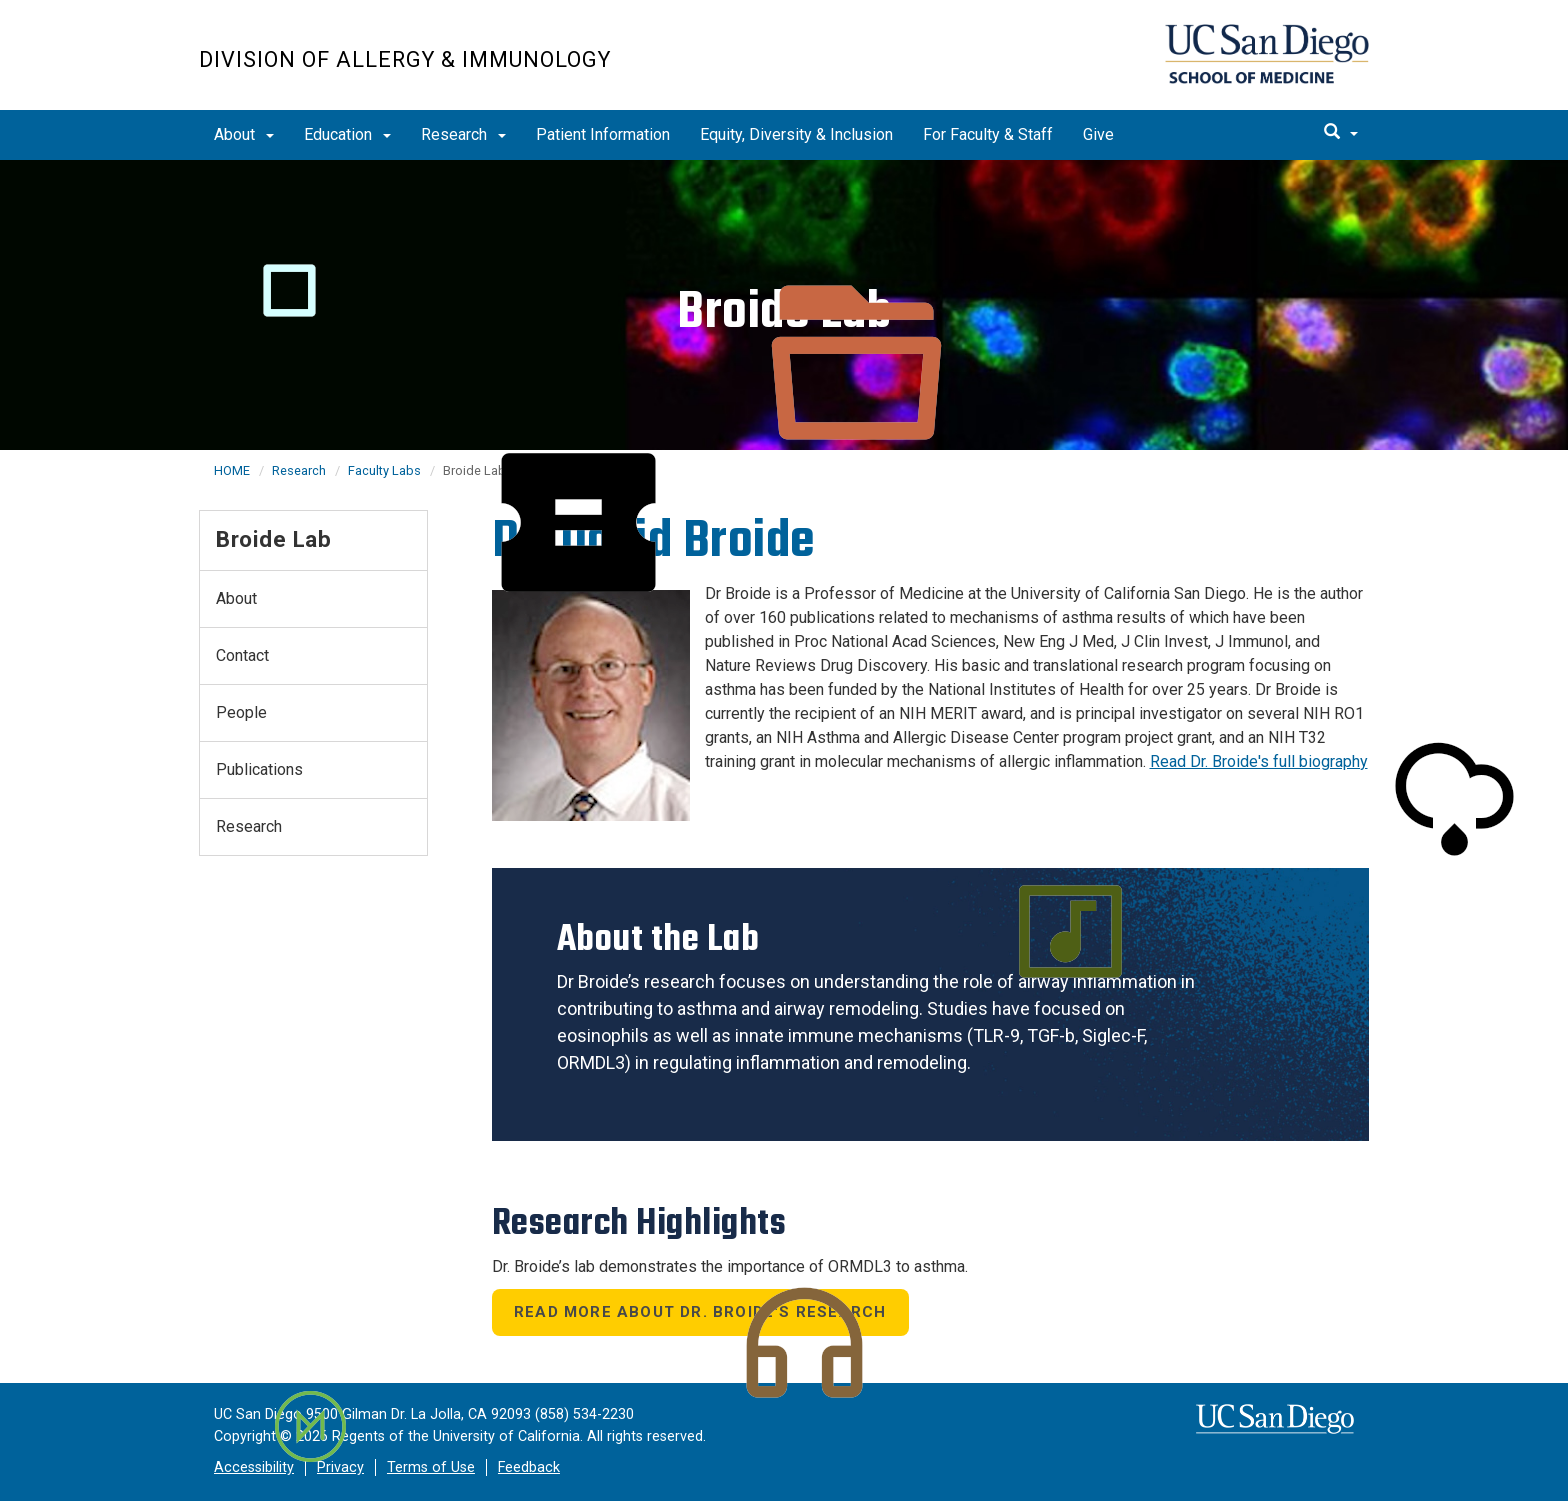 The width and height of the screenshot is (1568, 1501). What do you see at coordinates (578, 522) in the screenshot?
I see `view available coupons or discounts` at bounding box center [578, 522].